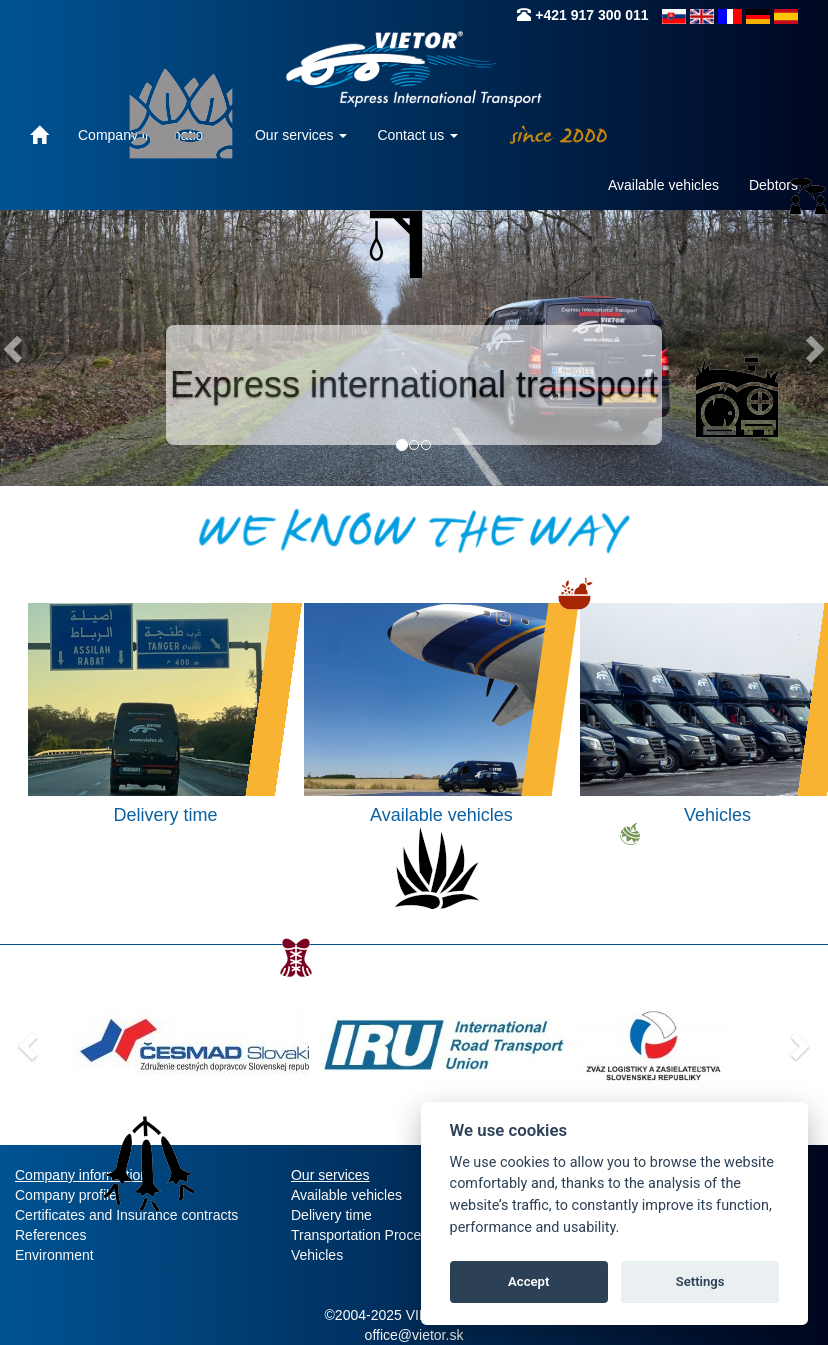  What do you see at coordinates (395, 244) in the screenshot?
I see `hangman game or word guessing puzzle` at bounding box center [395, 244].